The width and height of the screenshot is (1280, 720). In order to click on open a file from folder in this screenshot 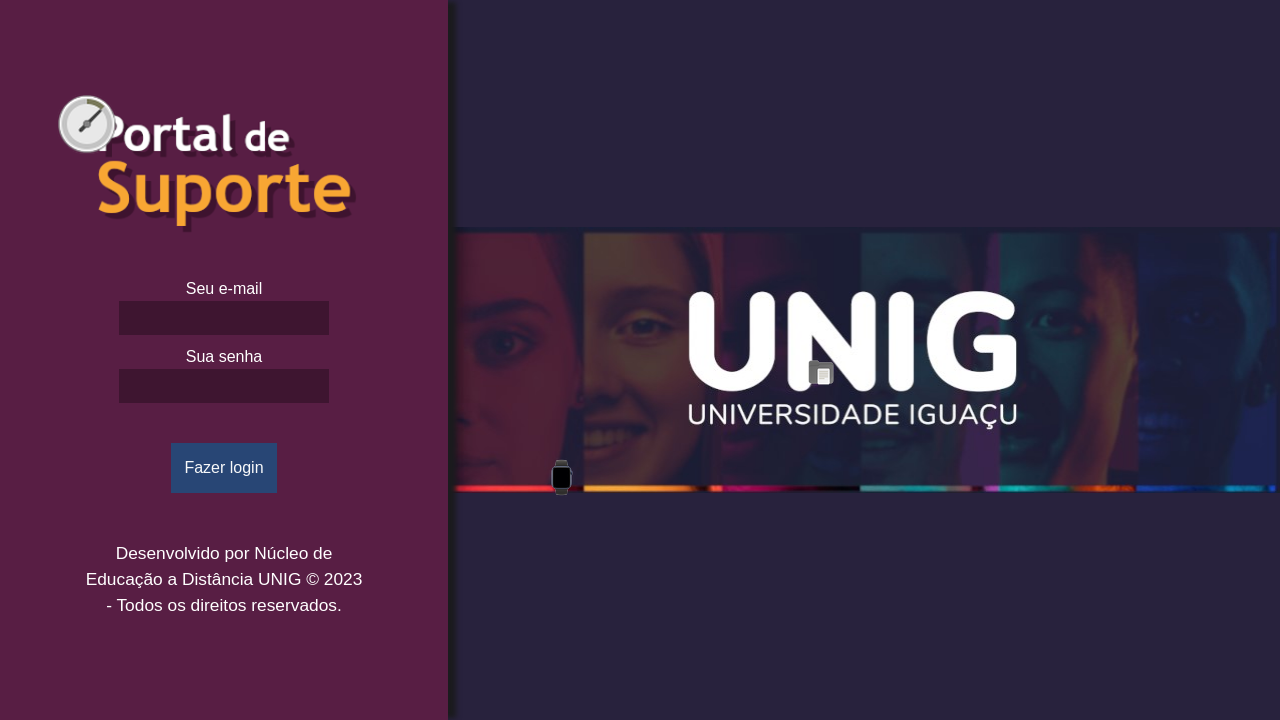, I will do `click(821, 372)`.